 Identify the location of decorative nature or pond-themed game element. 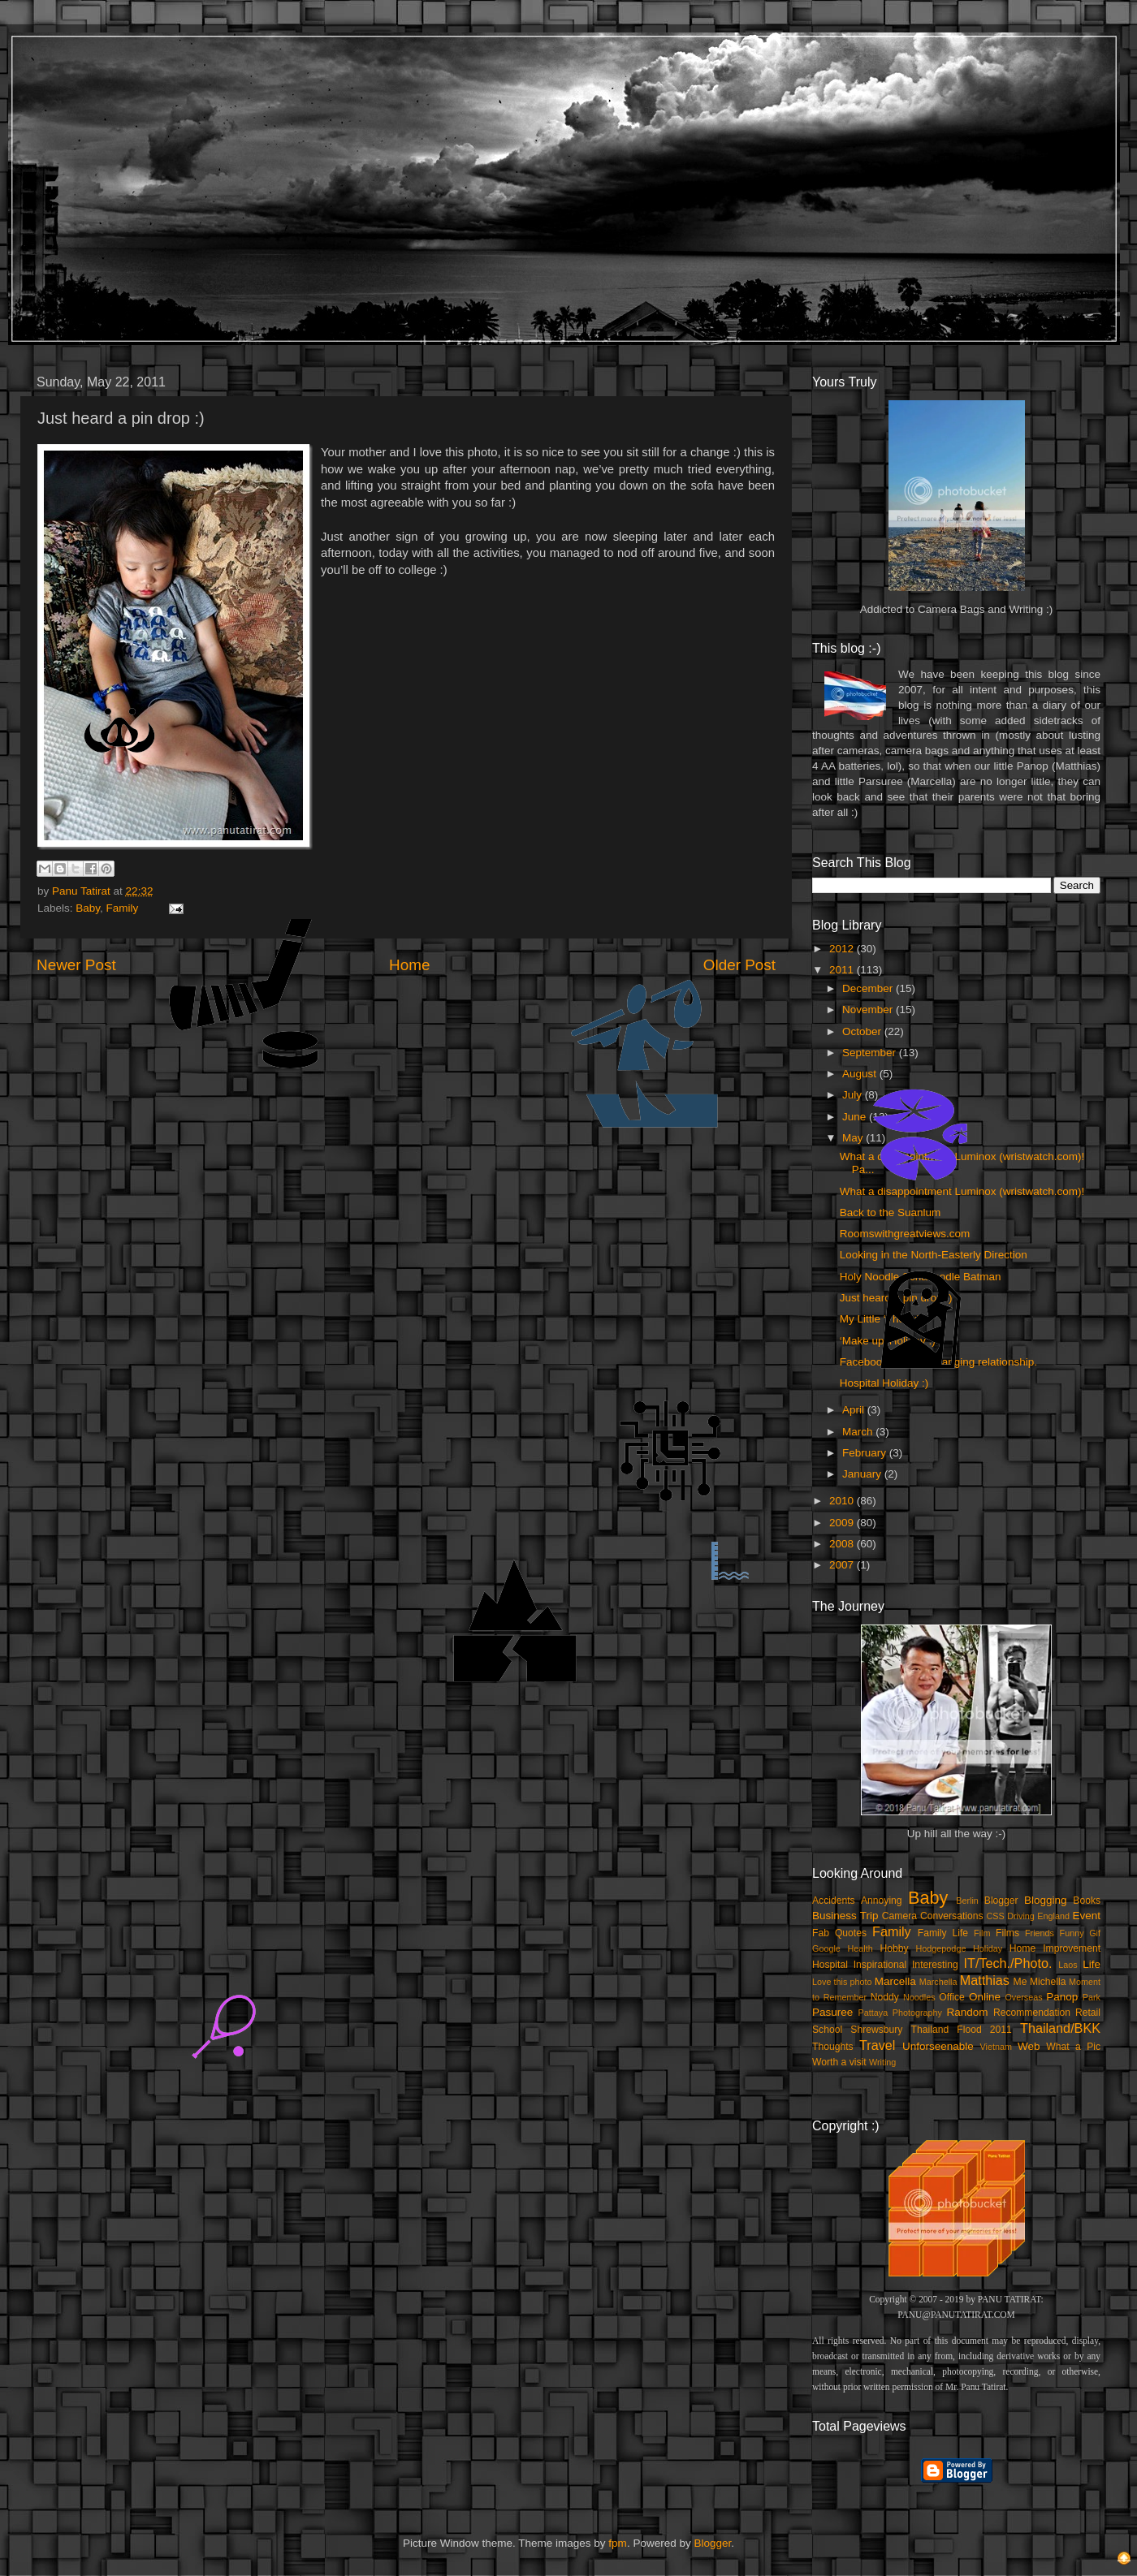
(920, 1136).